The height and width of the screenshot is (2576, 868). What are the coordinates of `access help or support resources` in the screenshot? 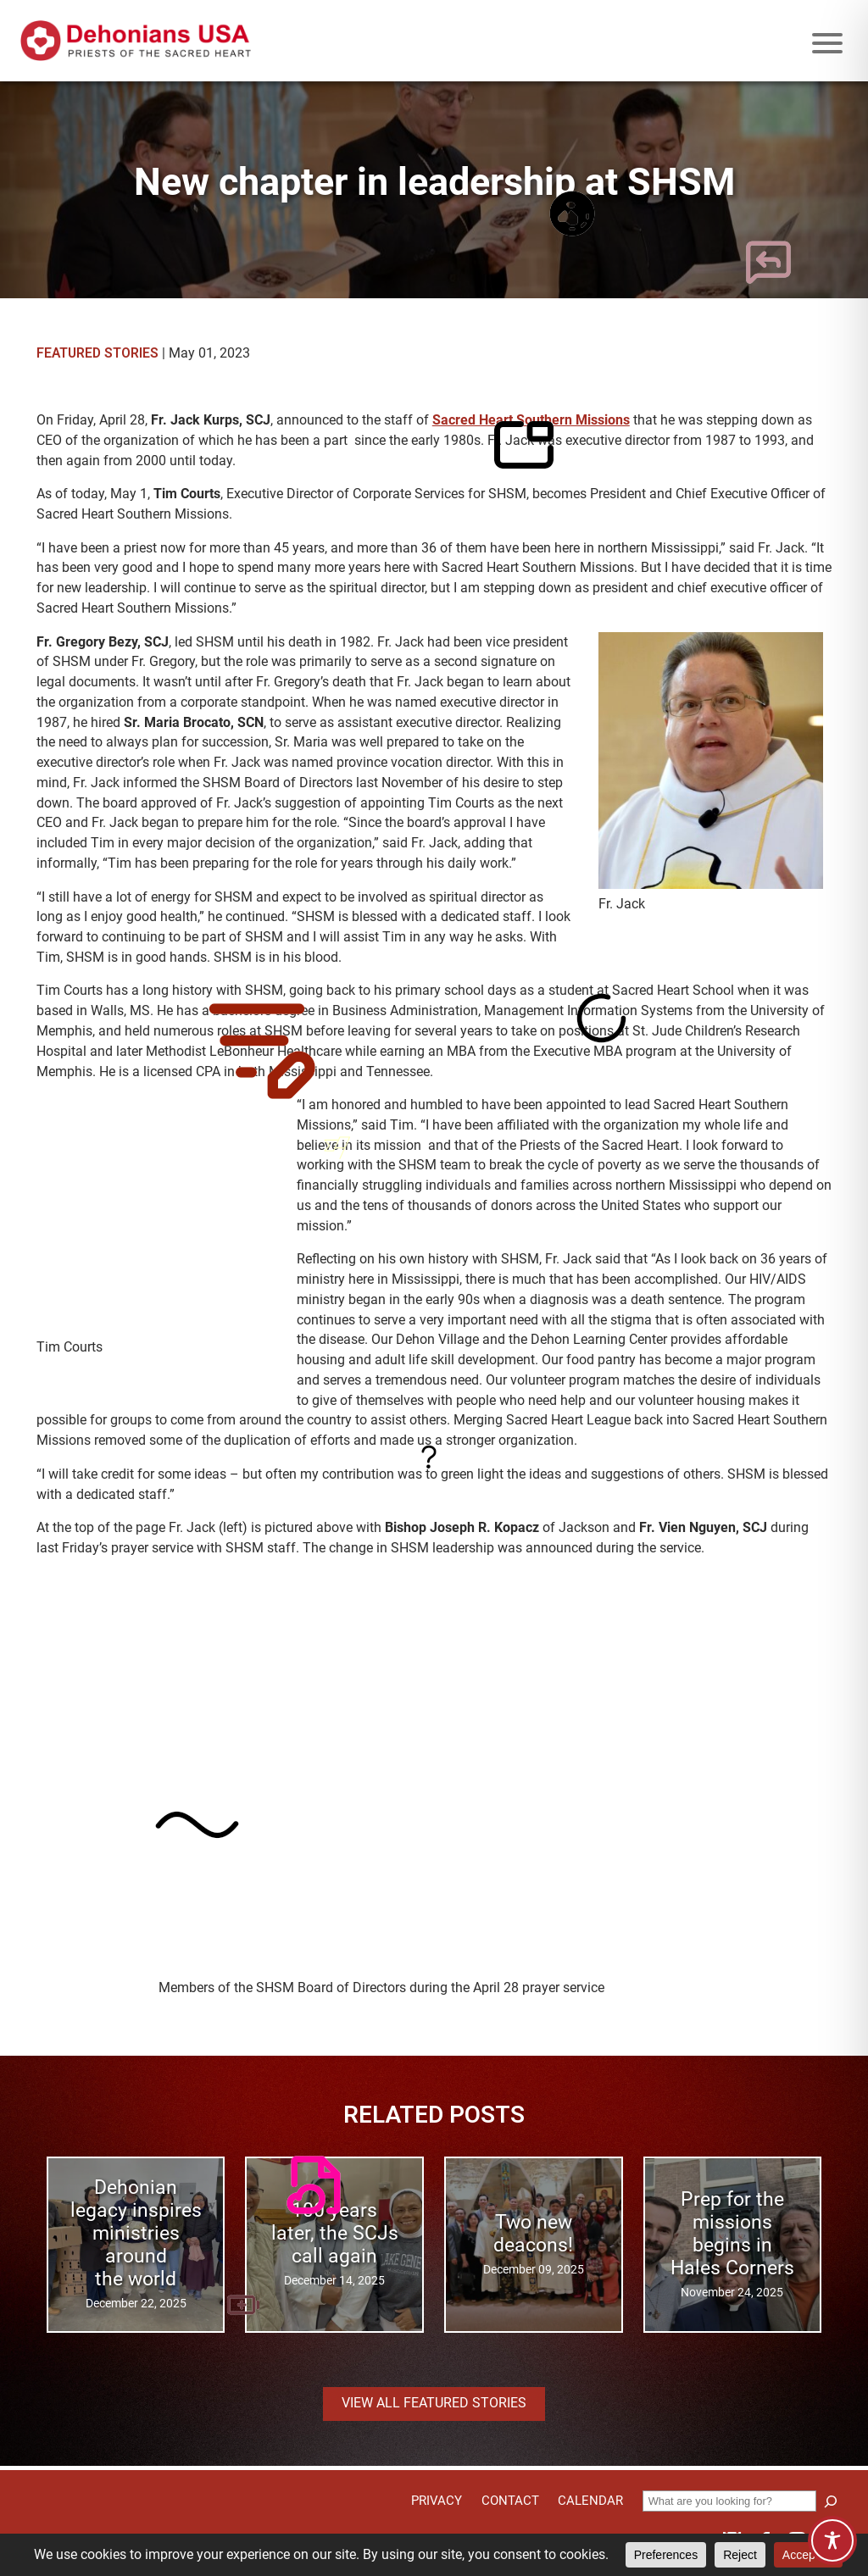 It's located at (429, 1457).